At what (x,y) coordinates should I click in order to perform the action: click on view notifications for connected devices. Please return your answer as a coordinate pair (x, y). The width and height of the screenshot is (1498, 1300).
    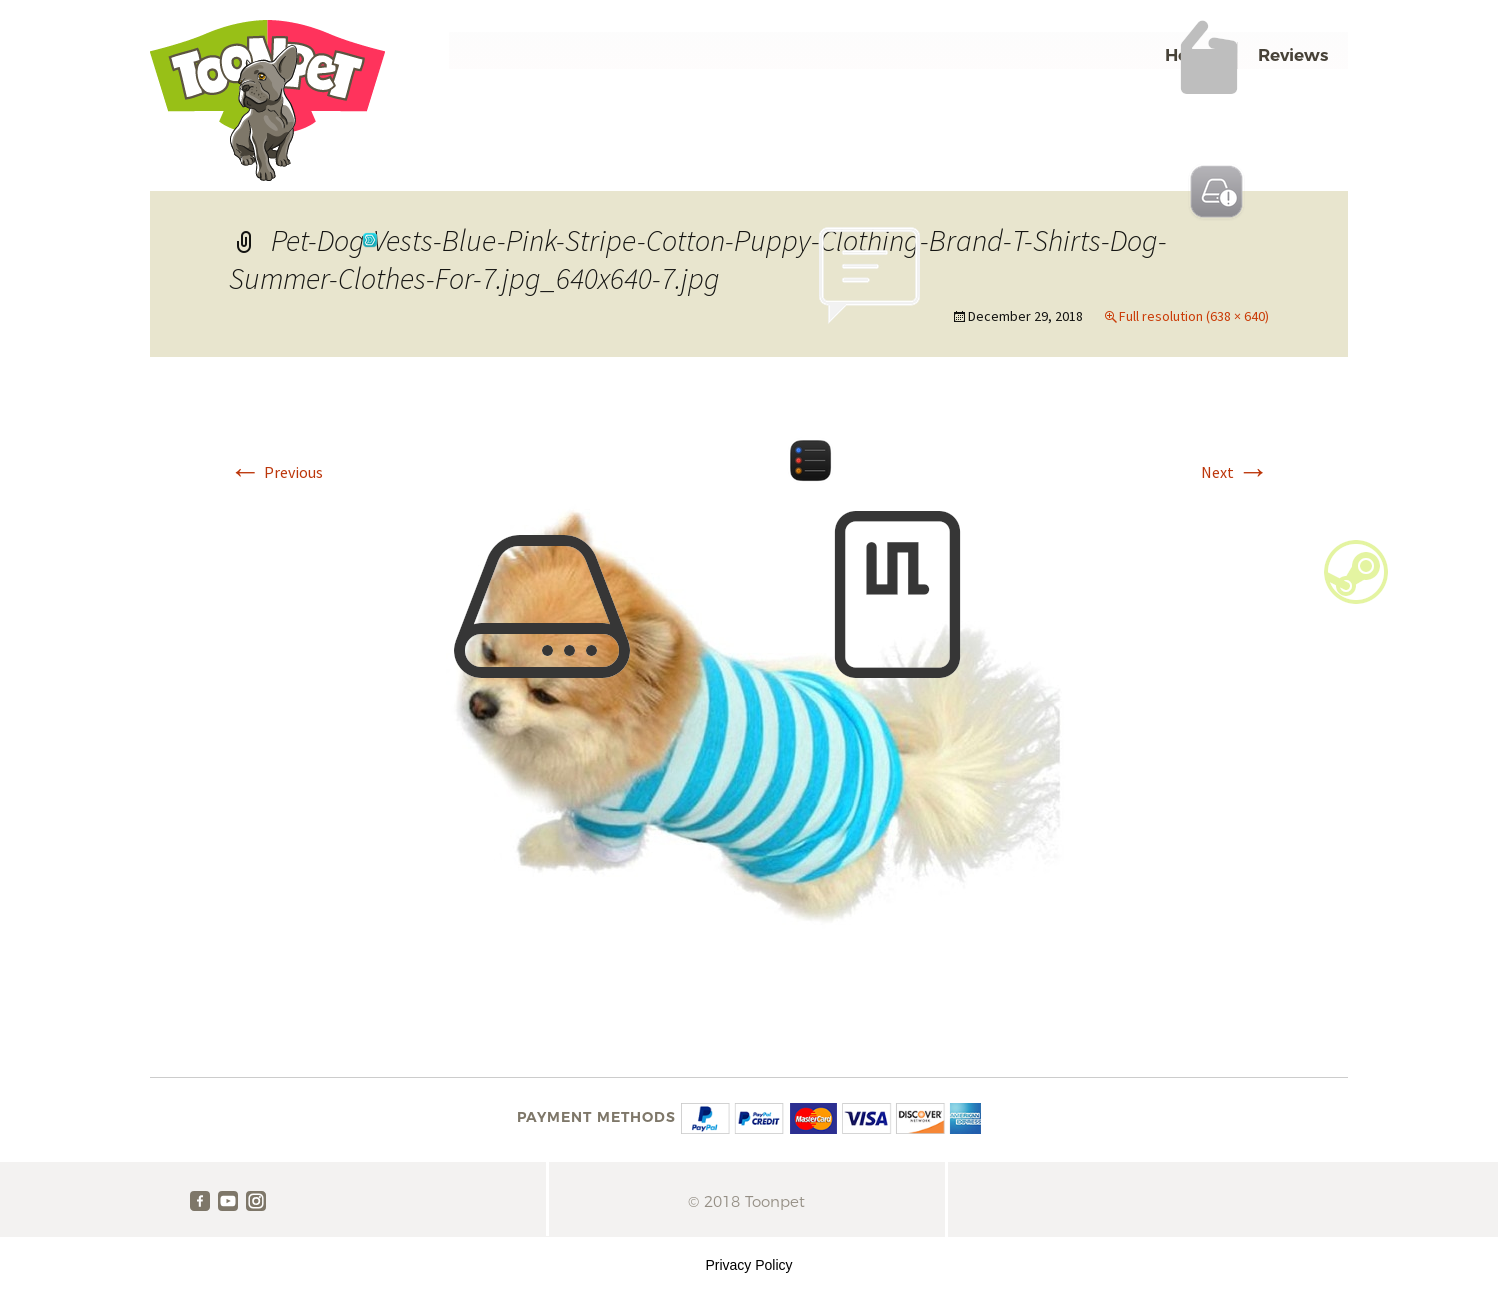
    Looking at the image, I should click on (1216, 192).